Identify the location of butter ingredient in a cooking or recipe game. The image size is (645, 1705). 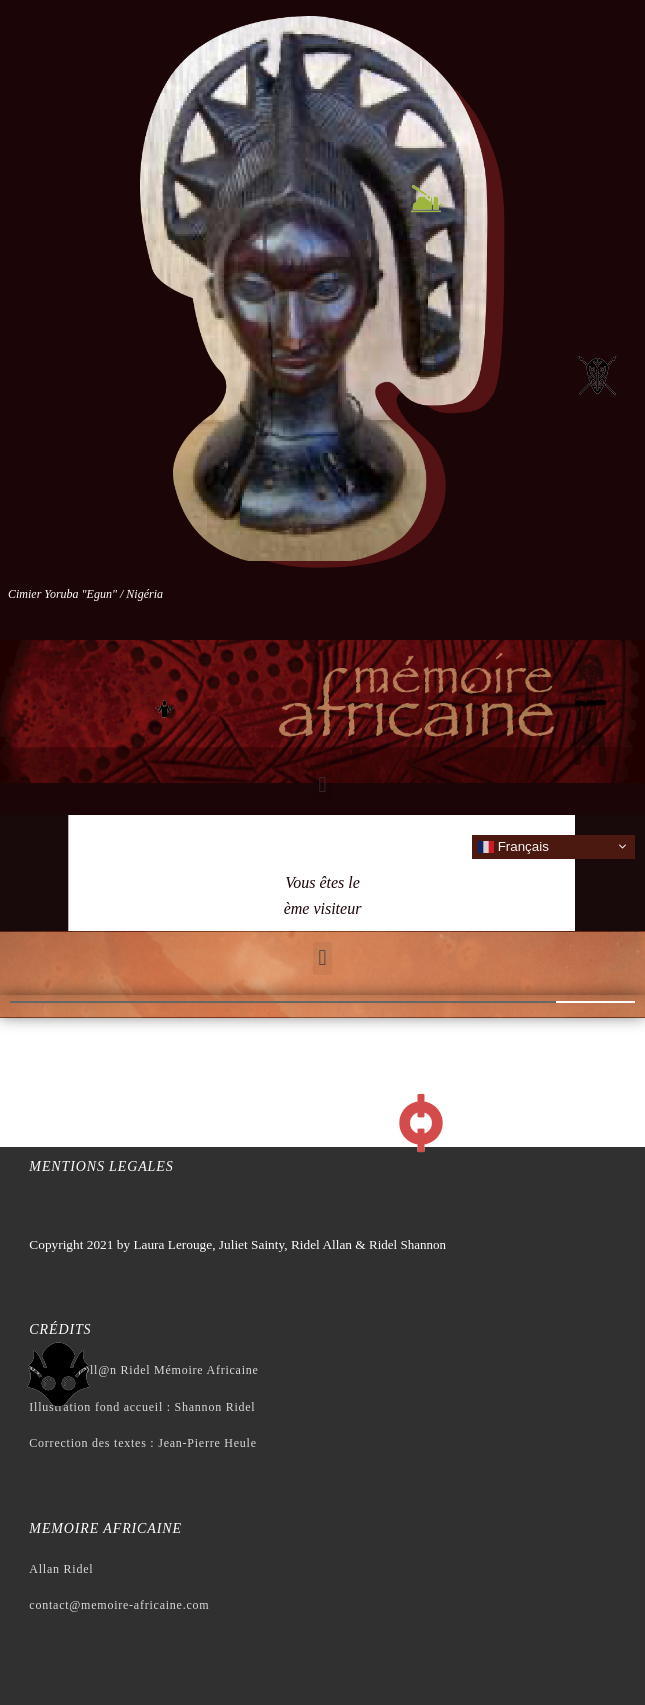
(427, 198).